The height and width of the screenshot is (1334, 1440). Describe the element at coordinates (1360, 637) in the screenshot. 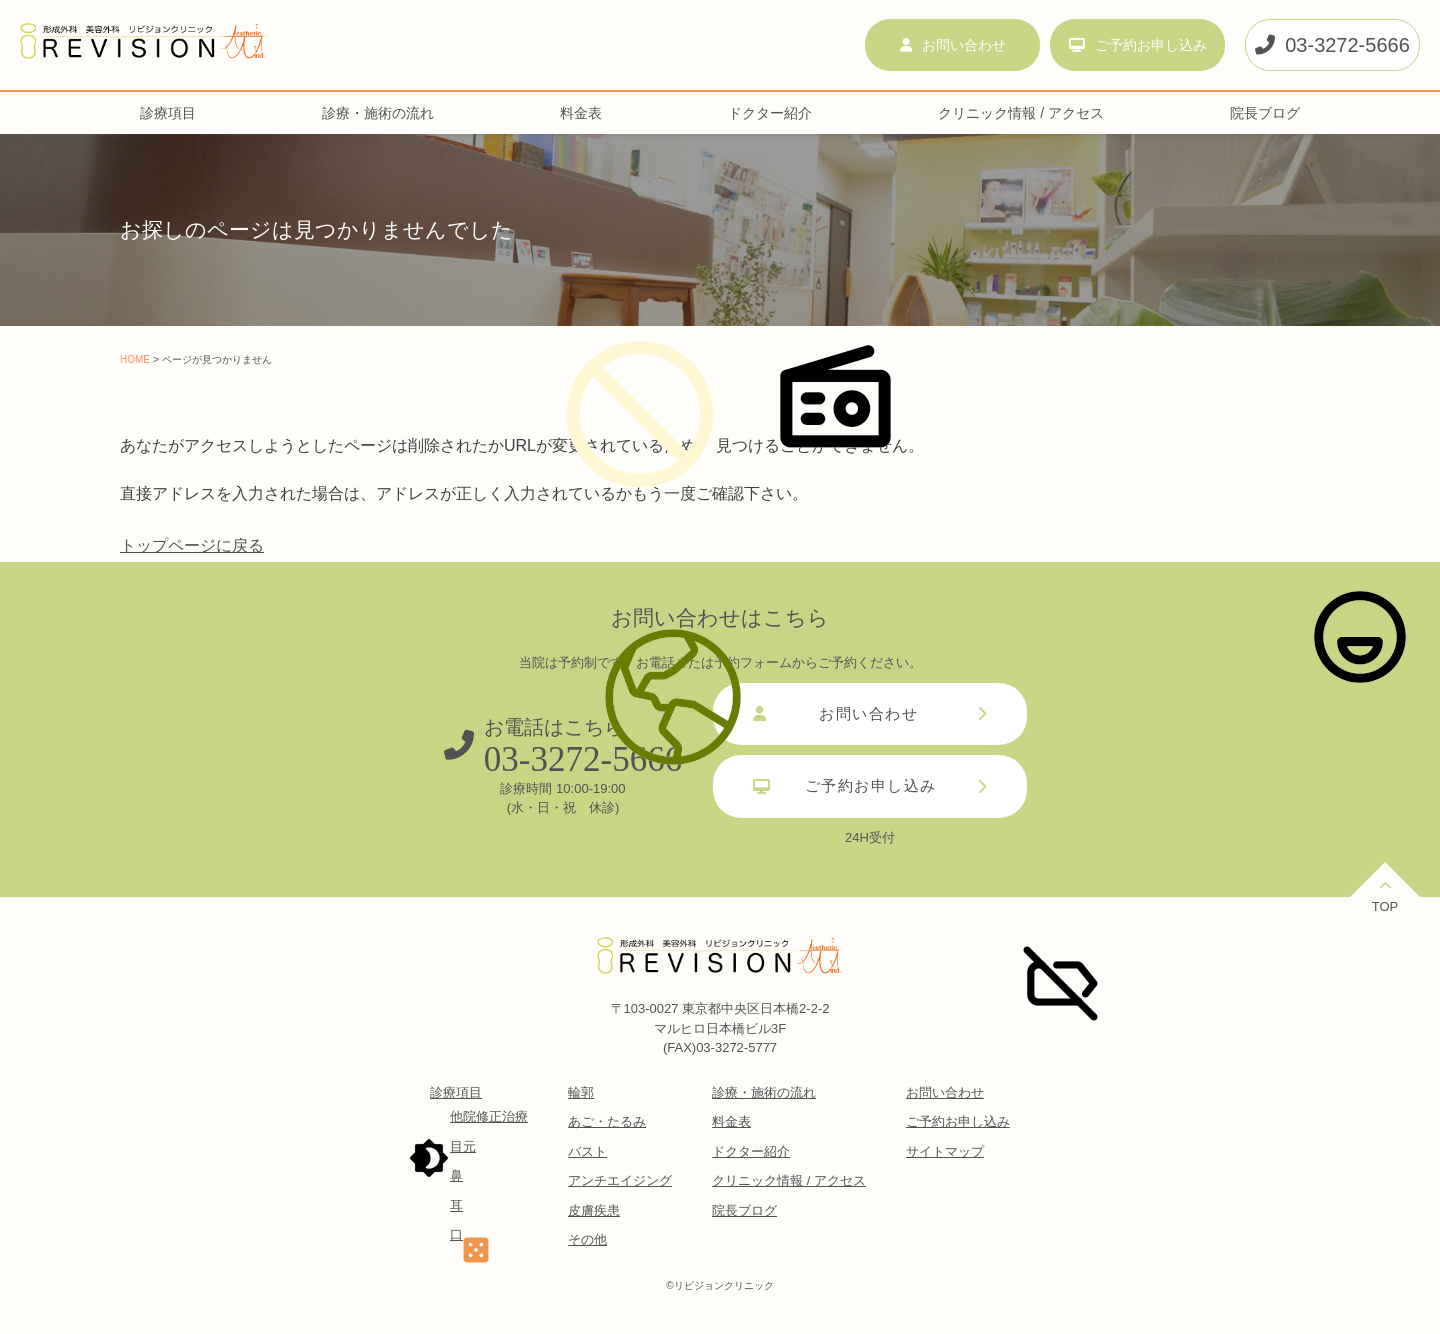

I see `open funimation streaming app` at that location.